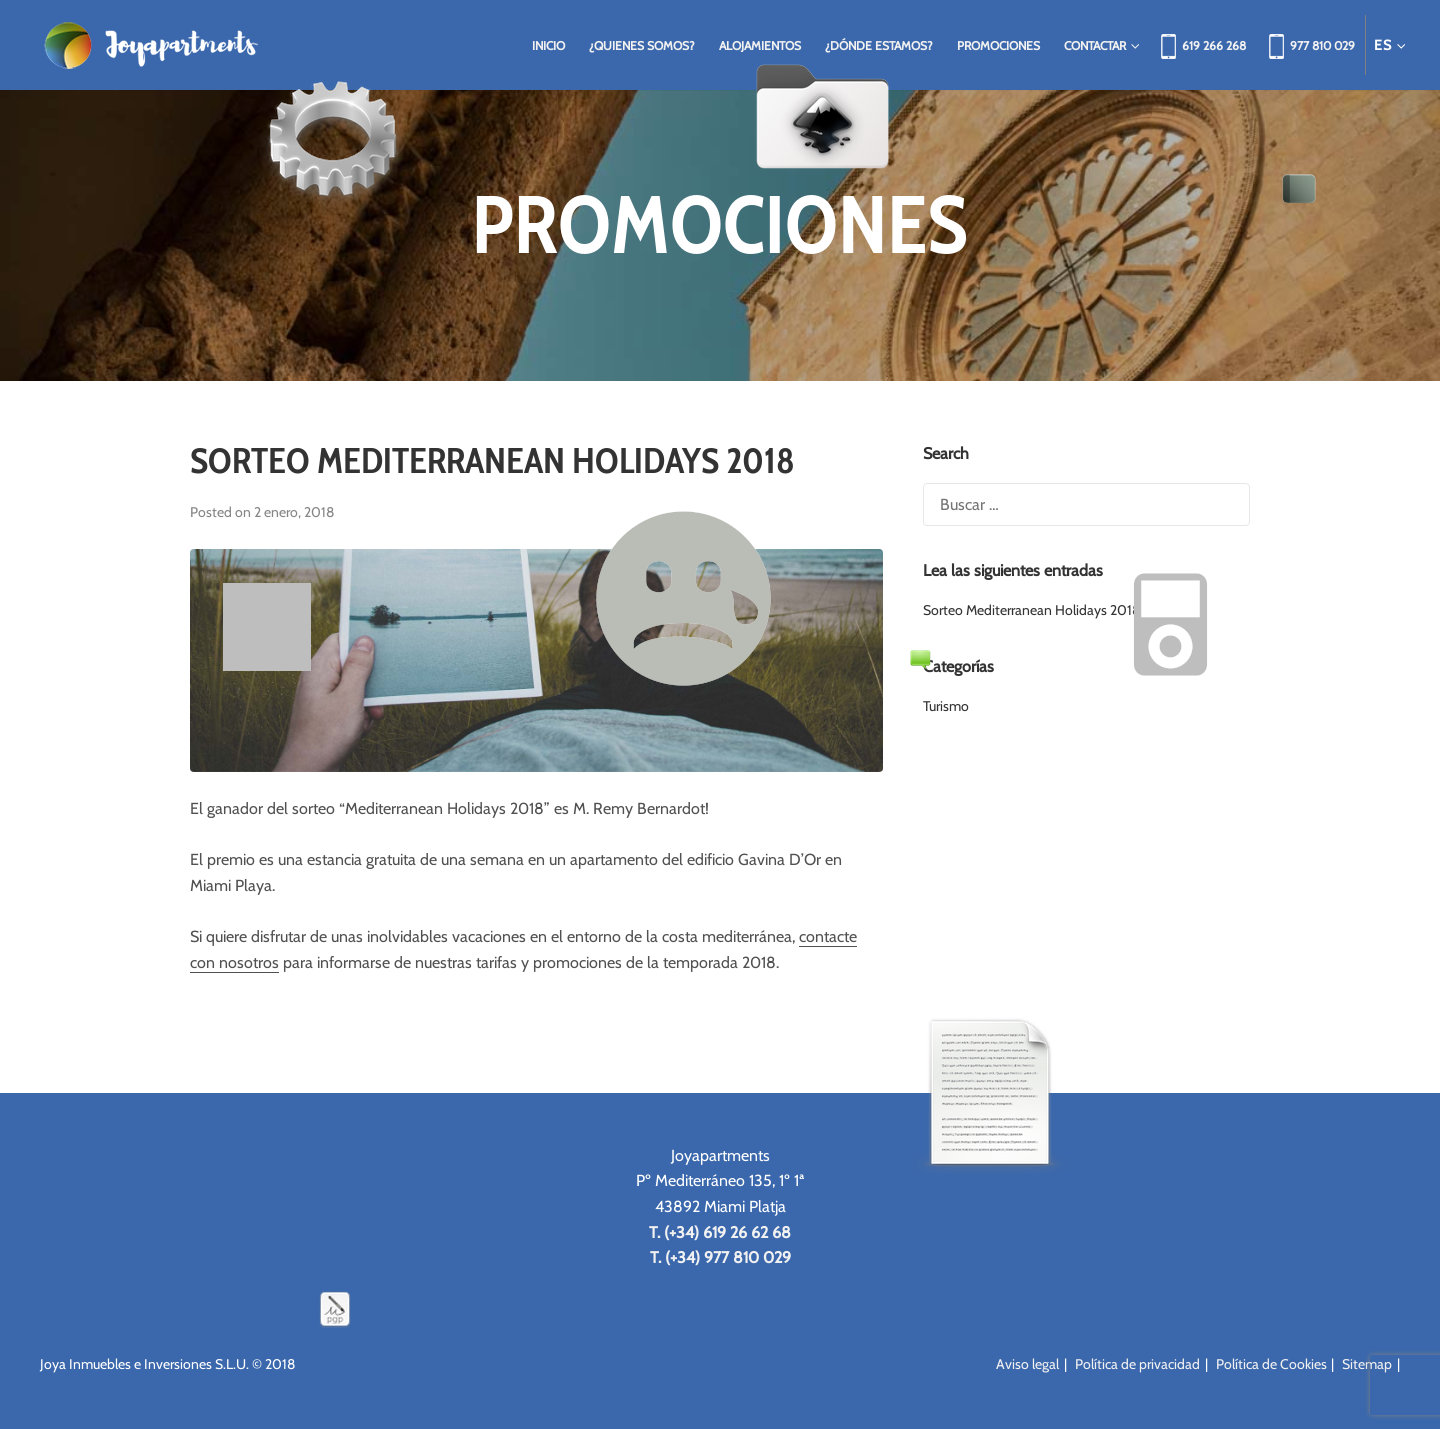 Image resolution: width=1440 pixels, height=1429 pixels. What do you see at coordinates (822, 120) in the screenshot?
I see `open inkscape project files folder` at bounding box center [822, 120].